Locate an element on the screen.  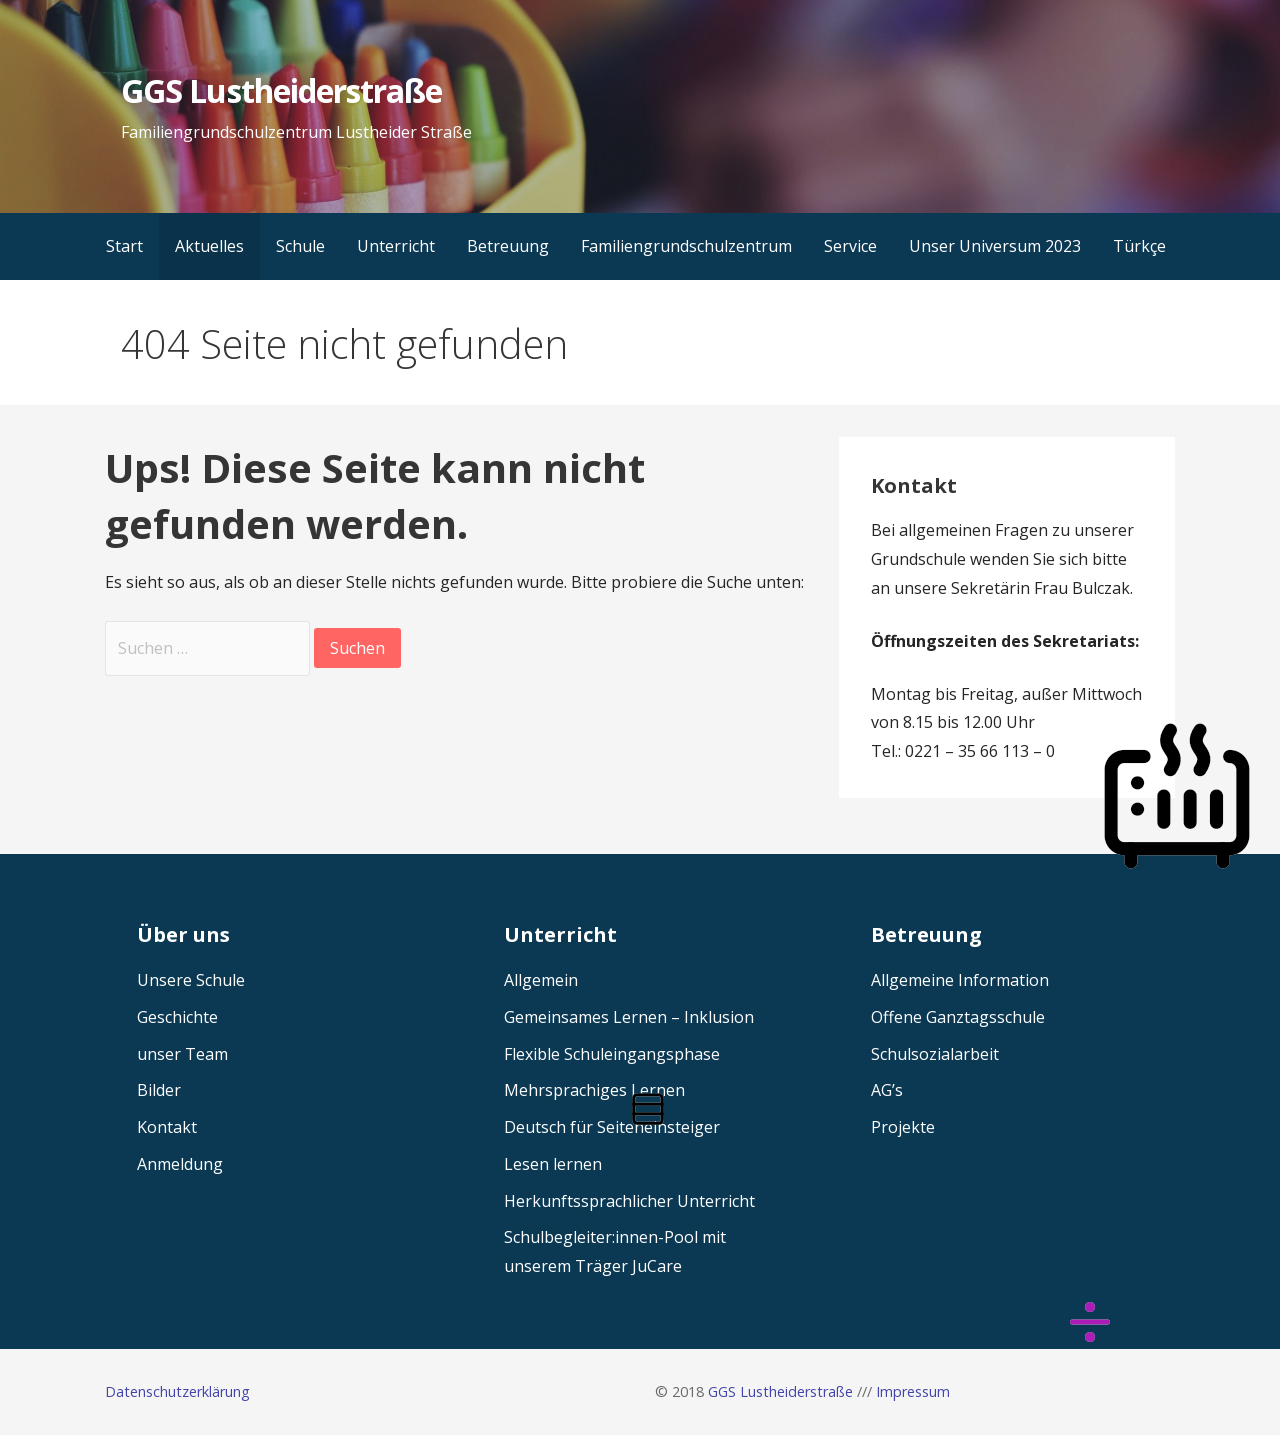
switch to list view is located at coordinates (648, 1109).